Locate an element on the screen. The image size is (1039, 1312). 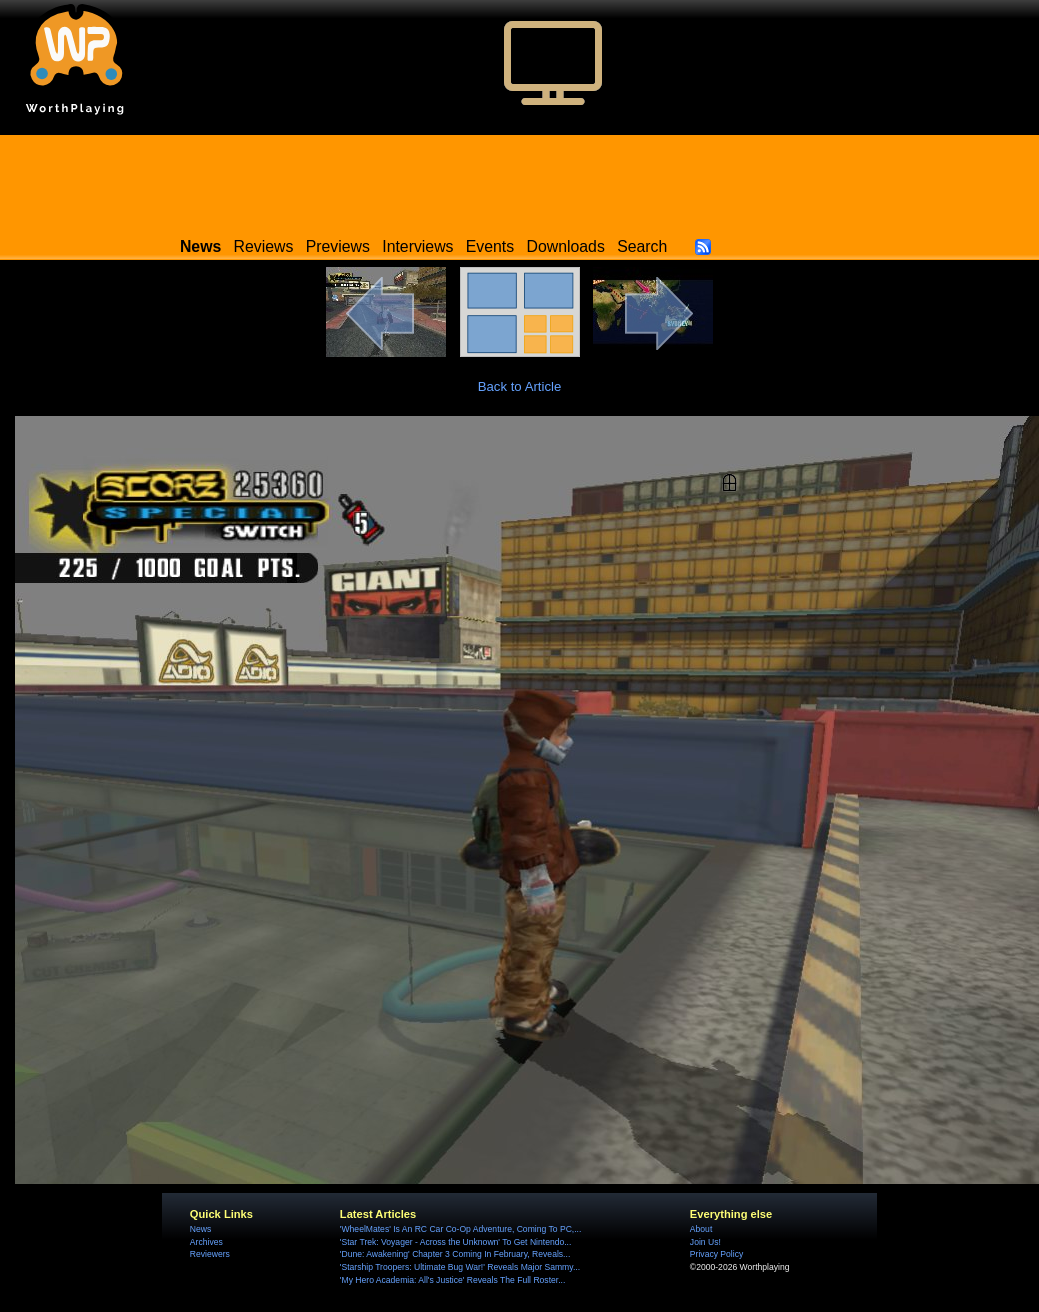
open a new window is located at coordinates (729, 482).